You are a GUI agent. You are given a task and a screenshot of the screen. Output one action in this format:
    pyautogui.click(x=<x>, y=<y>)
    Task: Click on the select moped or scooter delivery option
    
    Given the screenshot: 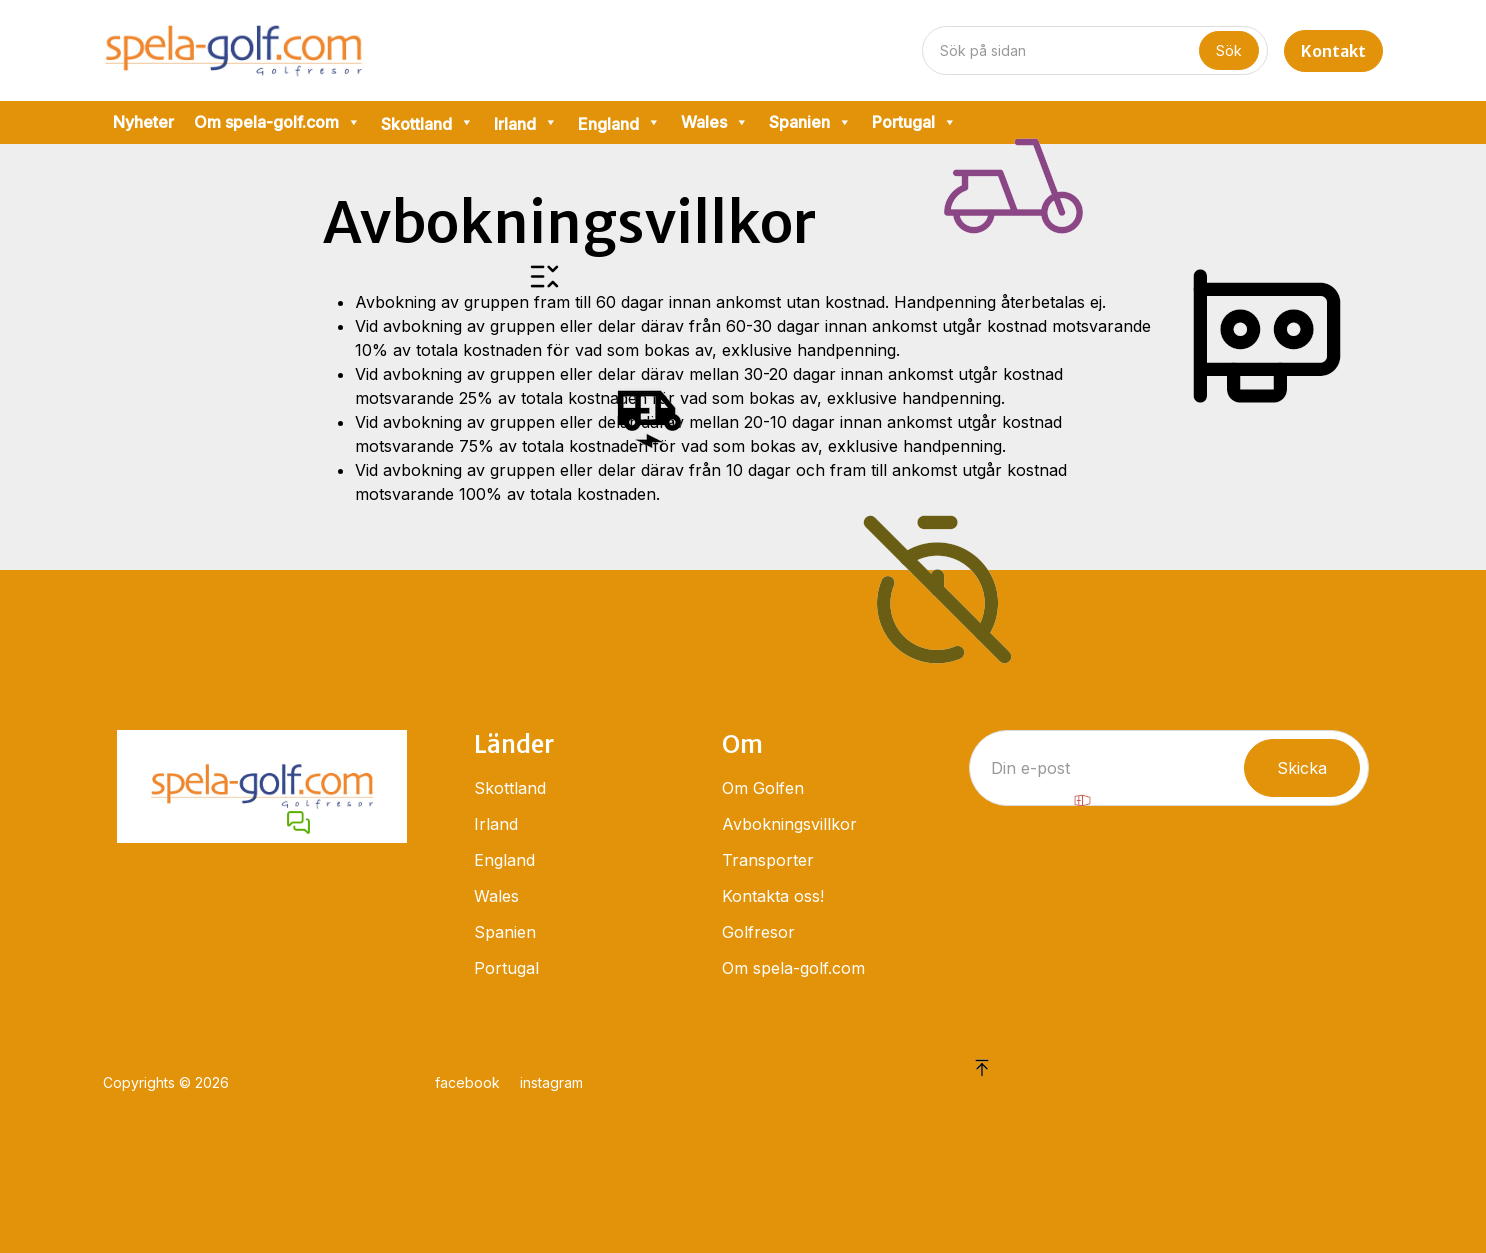 What is the action you would take?
    pyautogui.click(x=1013, y=190)
    